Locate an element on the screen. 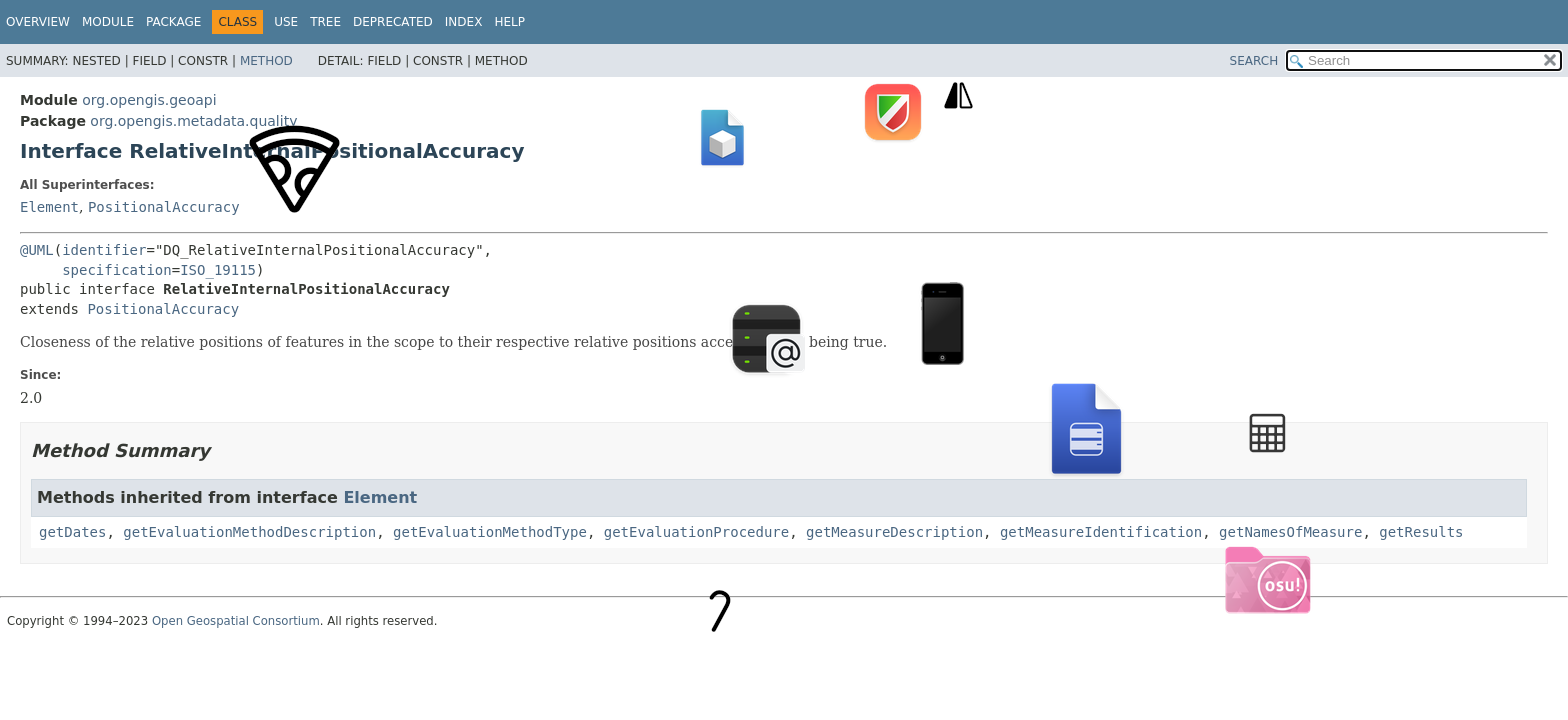 Image resolution: width=1568 pixels, height=720 pixels. open the calculator app is located at coordinates (1266, 433).